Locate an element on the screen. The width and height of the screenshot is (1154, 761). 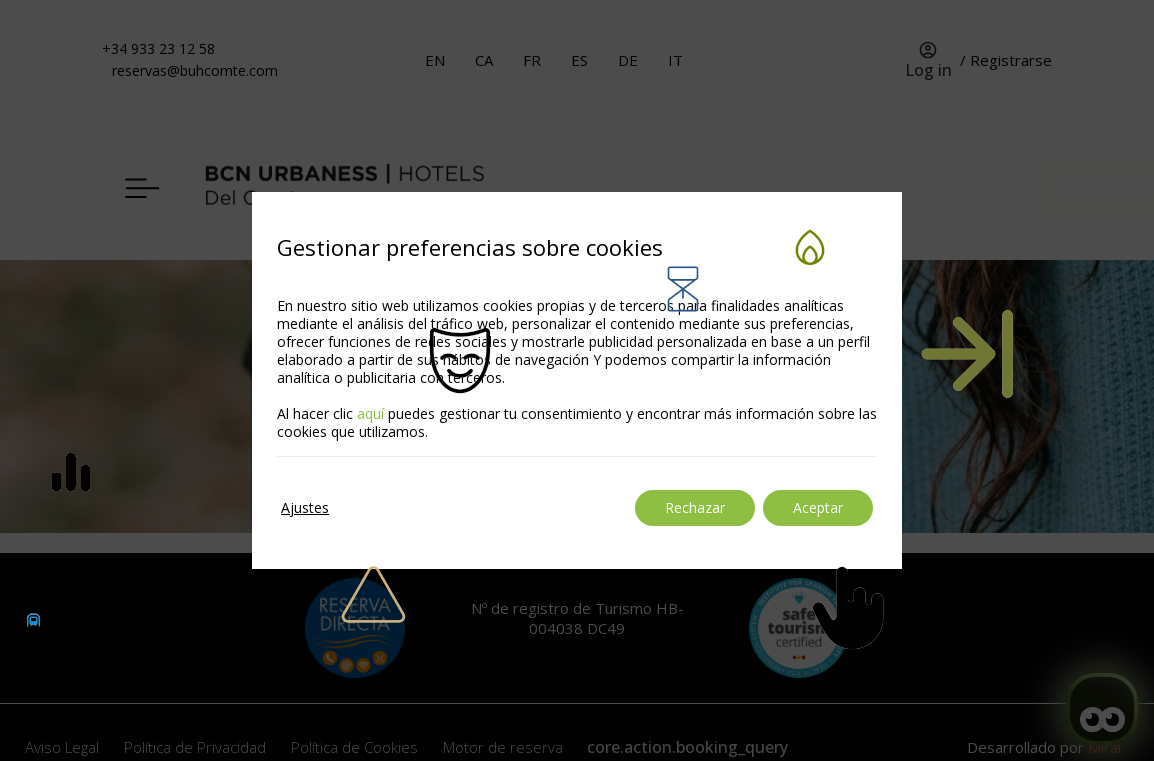
tap or click to interact is located at coordinates (848, 608).